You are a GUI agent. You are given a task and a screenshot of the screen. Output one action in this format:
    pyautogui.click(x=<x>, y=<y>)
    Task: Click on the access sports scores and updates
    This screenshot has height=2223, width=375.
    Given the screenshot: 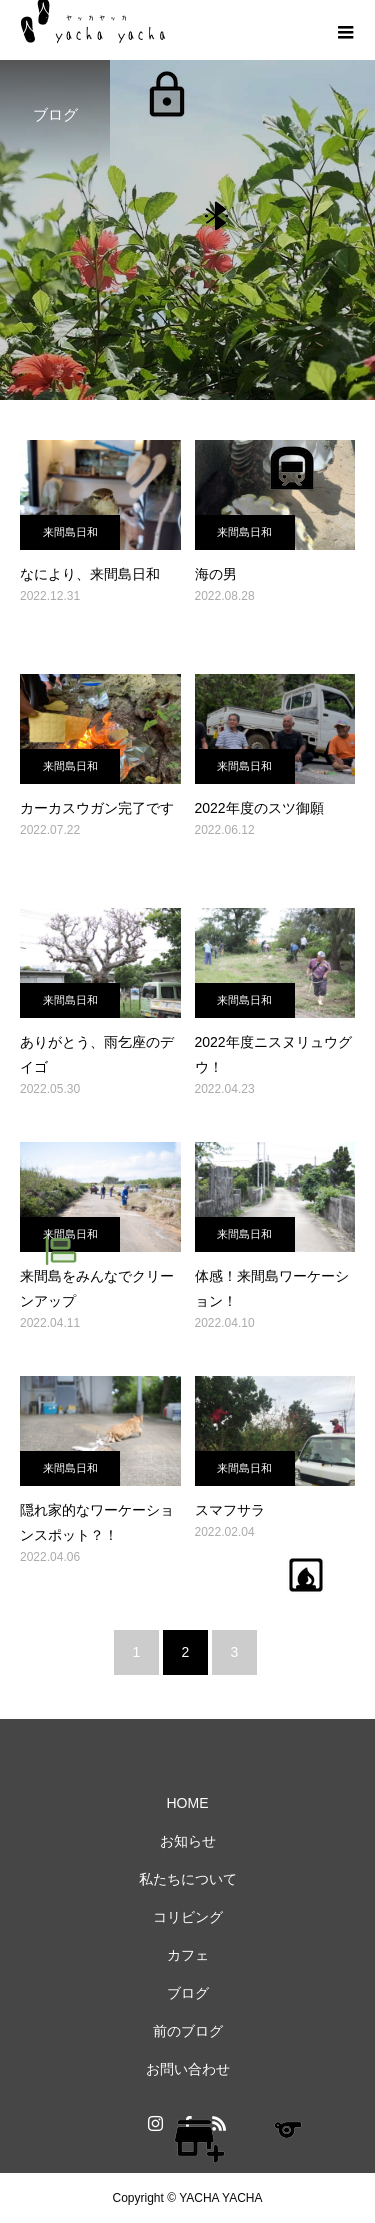 What is the action you would take?
    pyautogui.click(x=288, y=2130)
    